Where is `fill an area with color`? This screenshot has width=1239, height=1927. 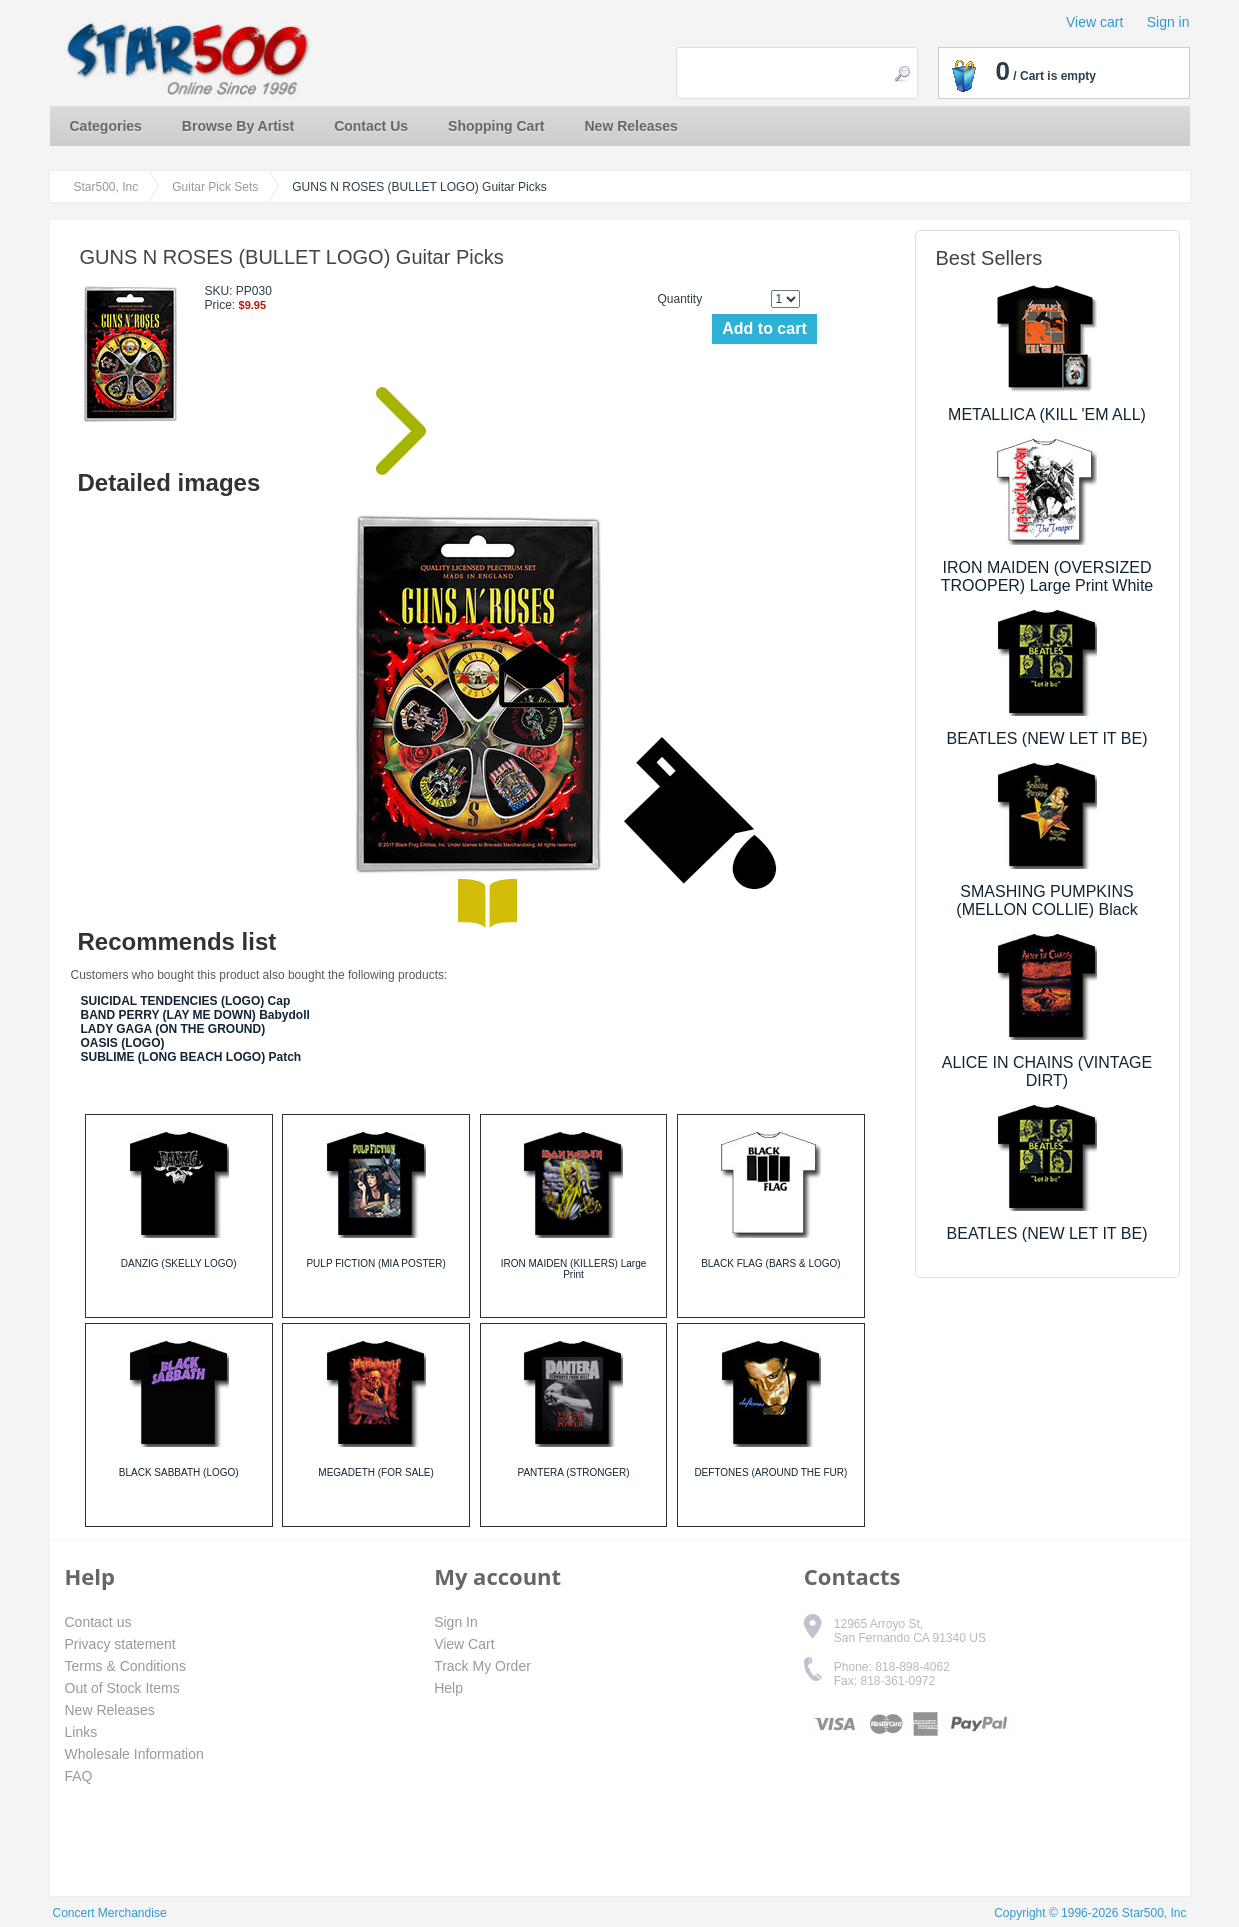 fill an area with color is located at coordinates (700, 813).